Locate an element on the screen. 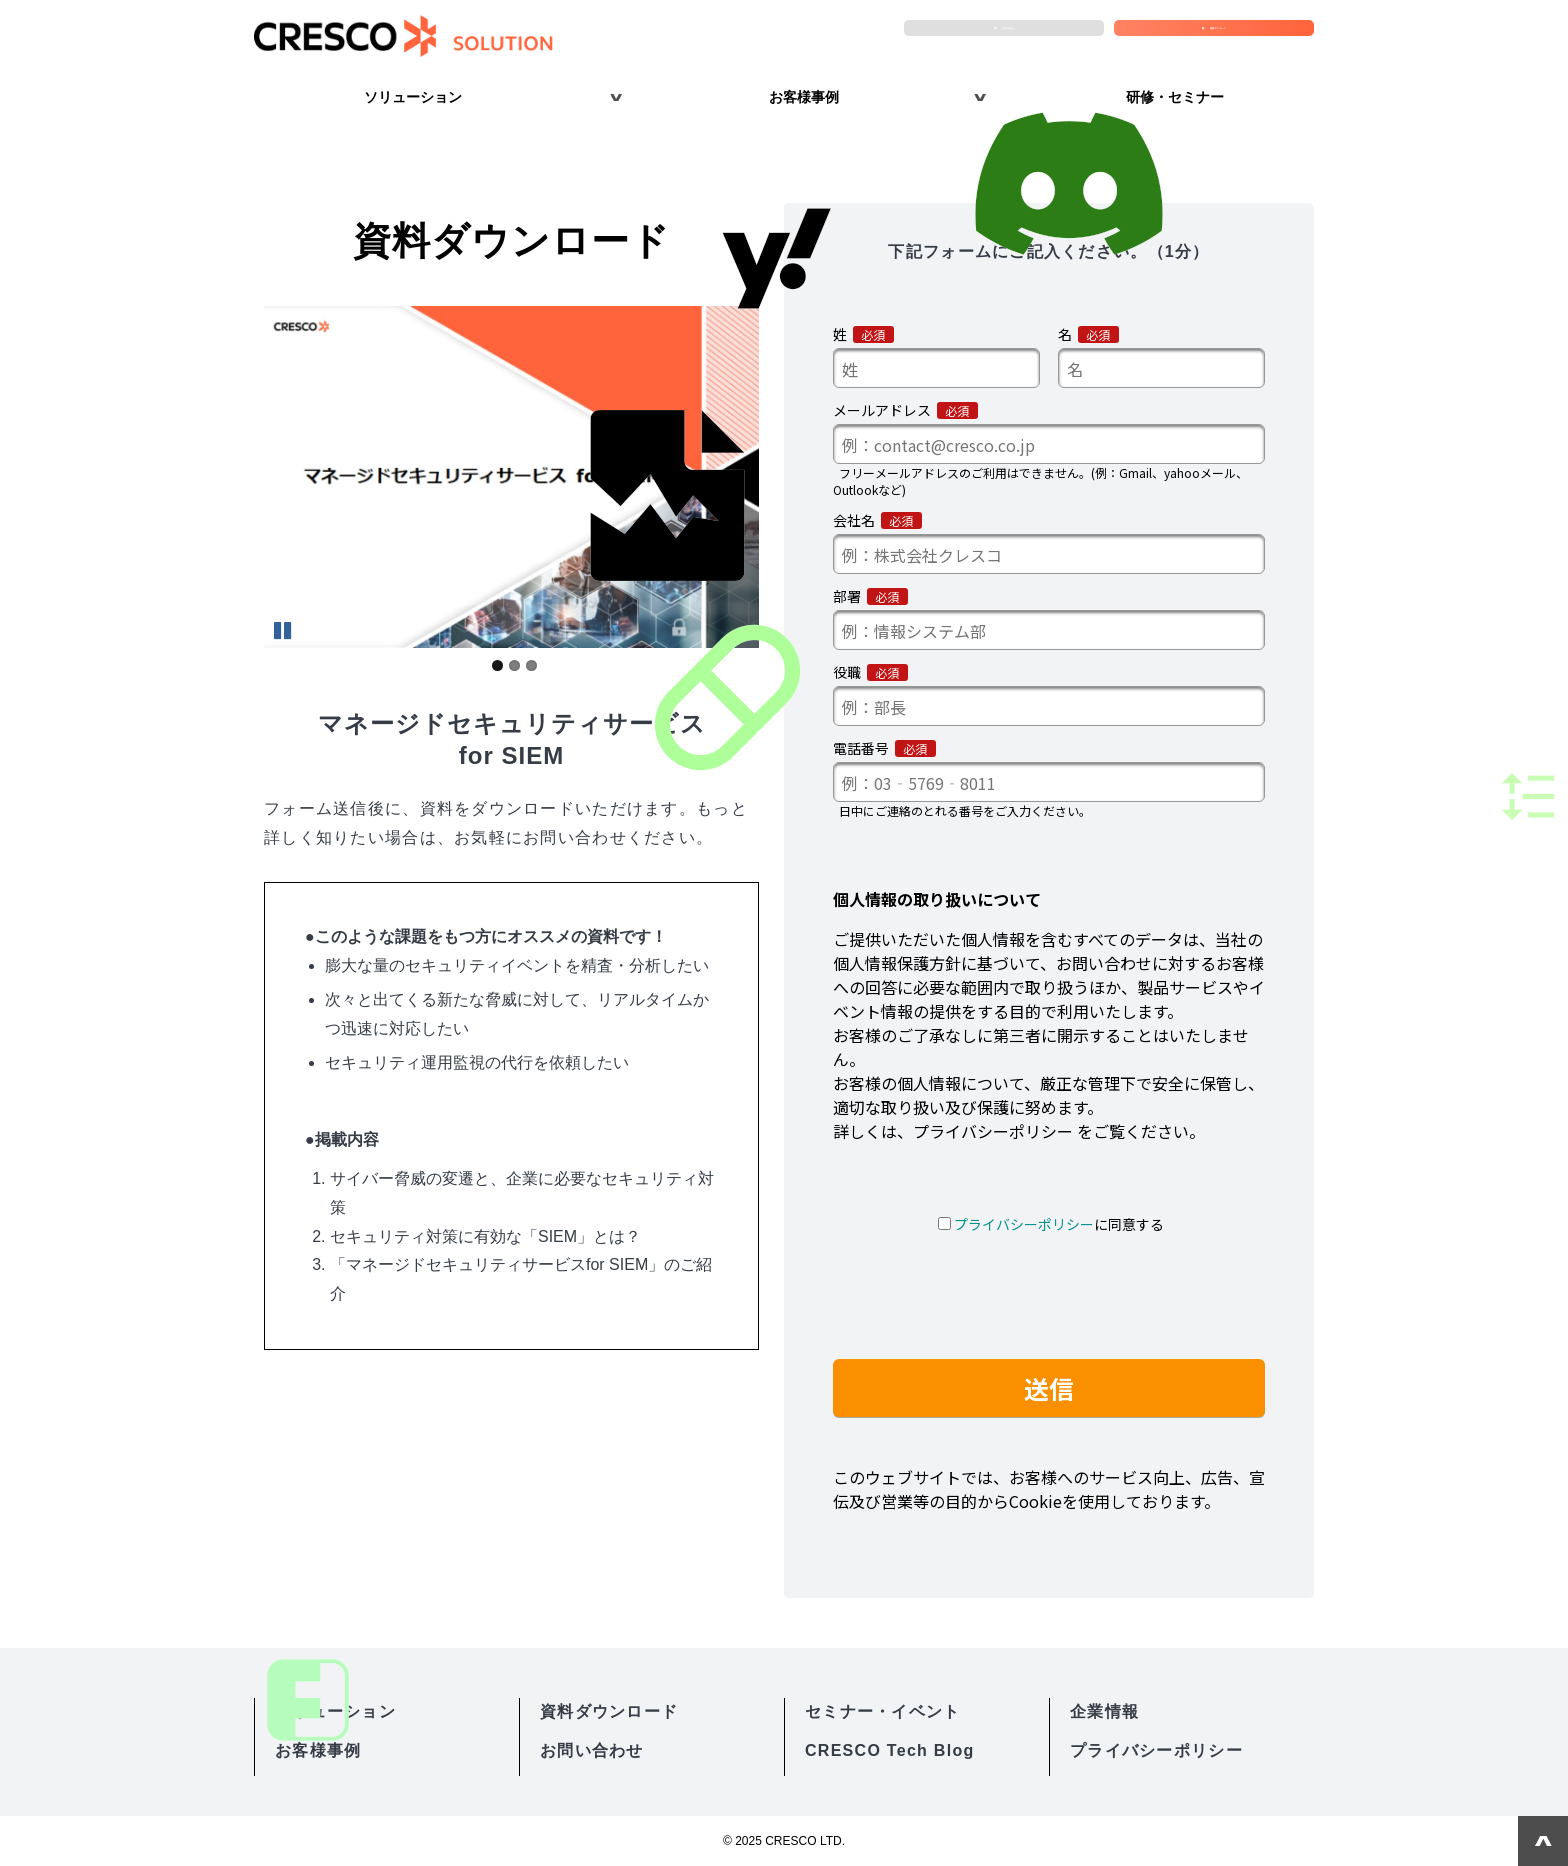 The height and width of the screenshot is (1866, 1568). view medication information is located at coordinates (727, 697).